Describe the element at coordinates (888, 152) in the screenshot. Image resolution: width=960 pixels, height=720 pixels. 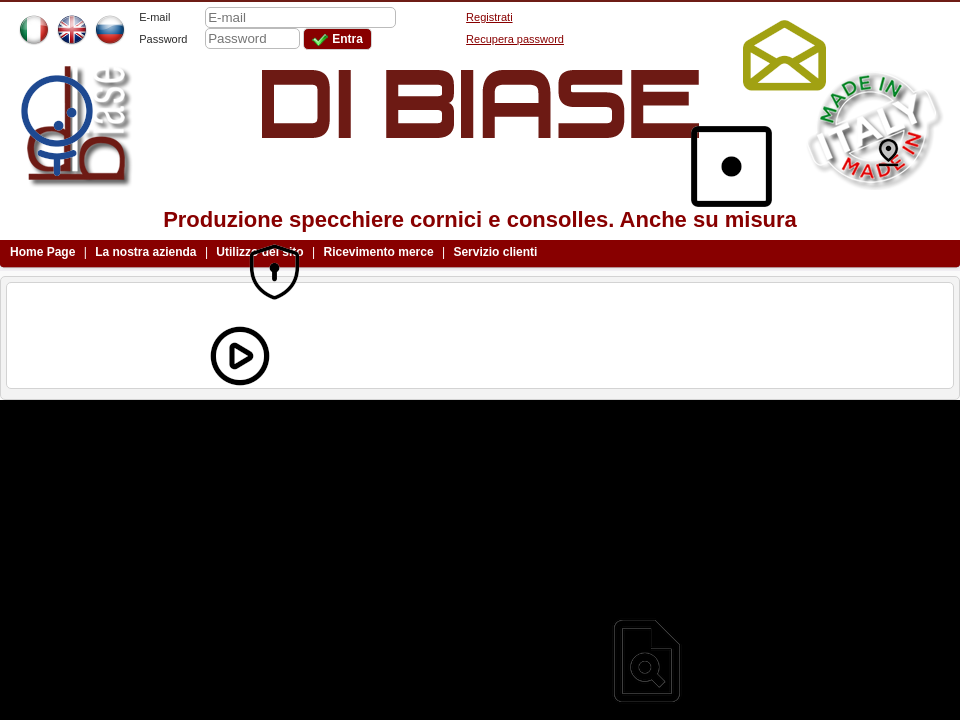
I see `drop a pin on the map` at that location.